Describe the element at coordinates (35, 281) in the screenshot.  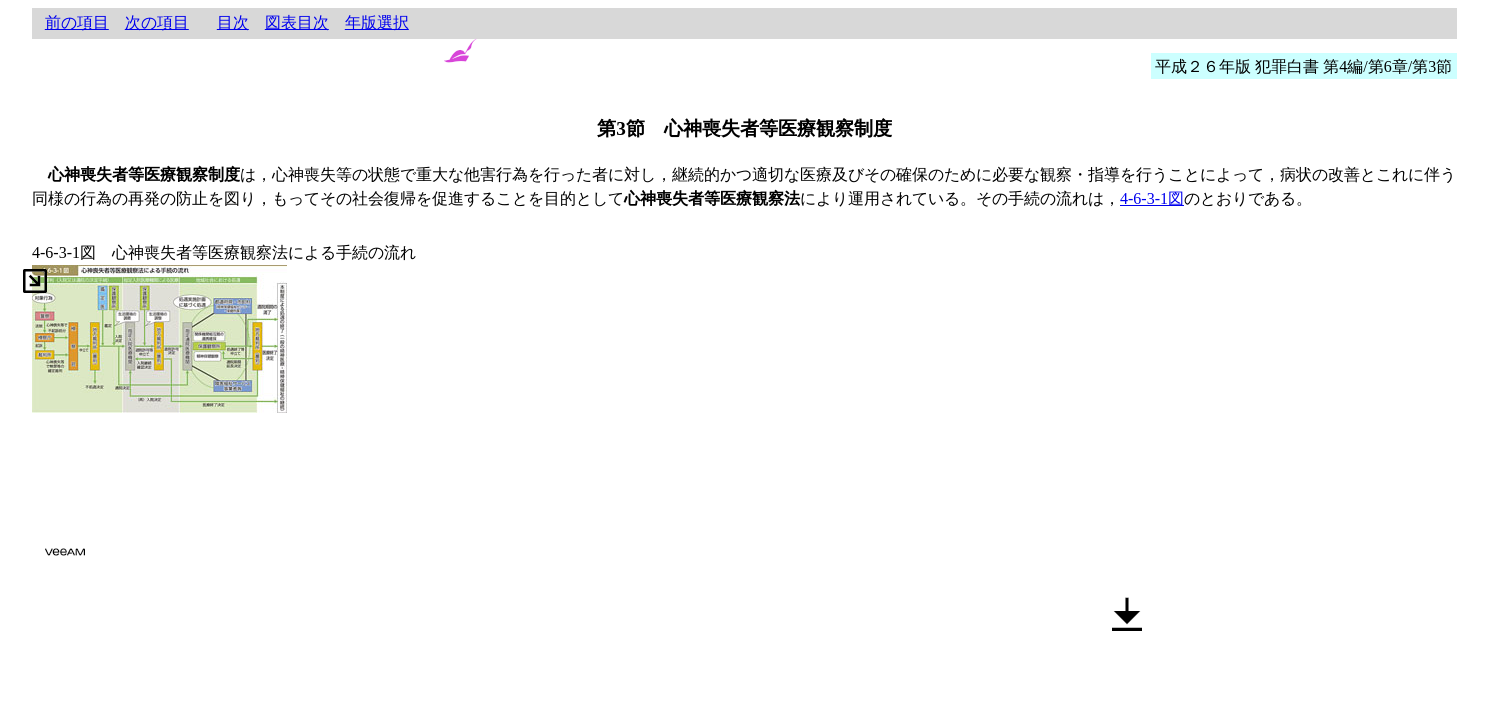
I see `navigate to the next section below` at that location.